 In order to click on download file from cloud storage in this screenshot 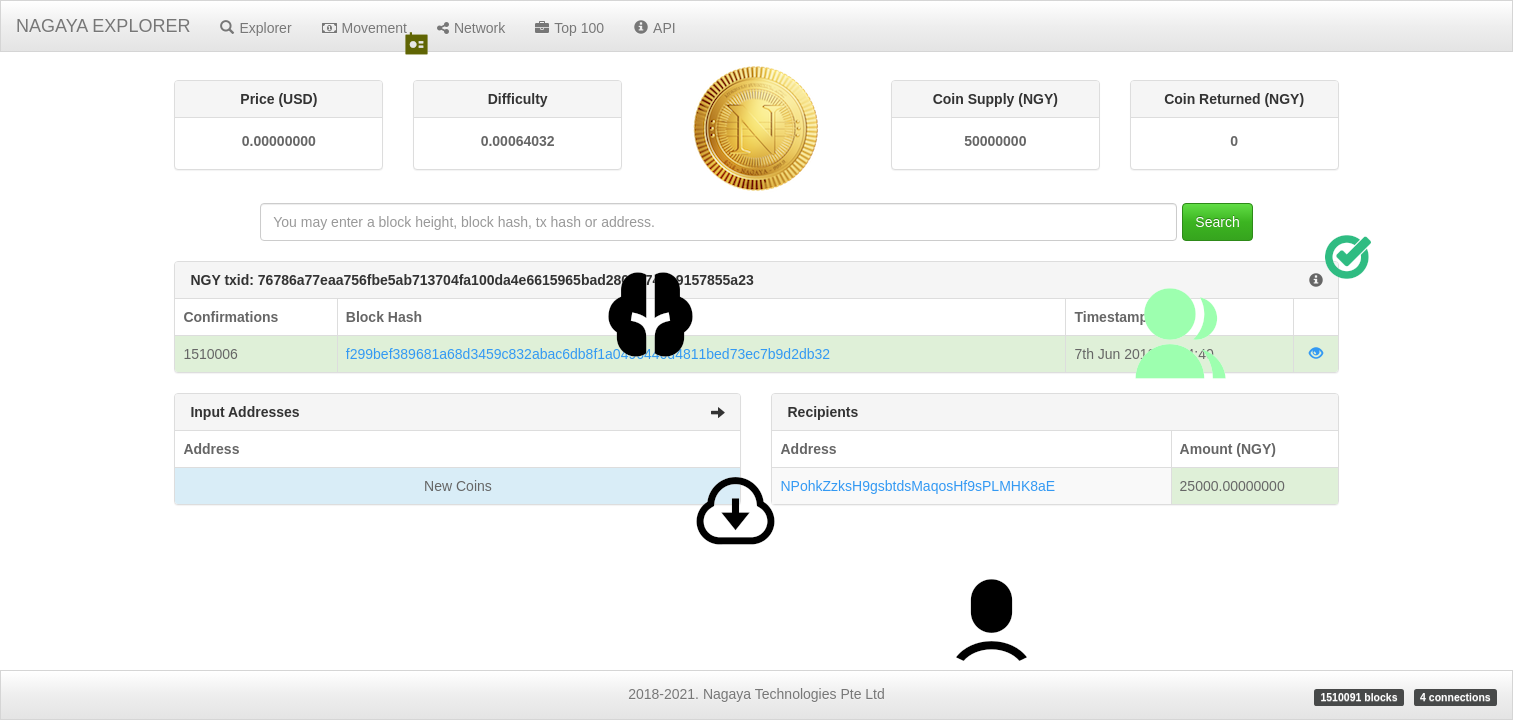, I will do `click(735, 512)`.